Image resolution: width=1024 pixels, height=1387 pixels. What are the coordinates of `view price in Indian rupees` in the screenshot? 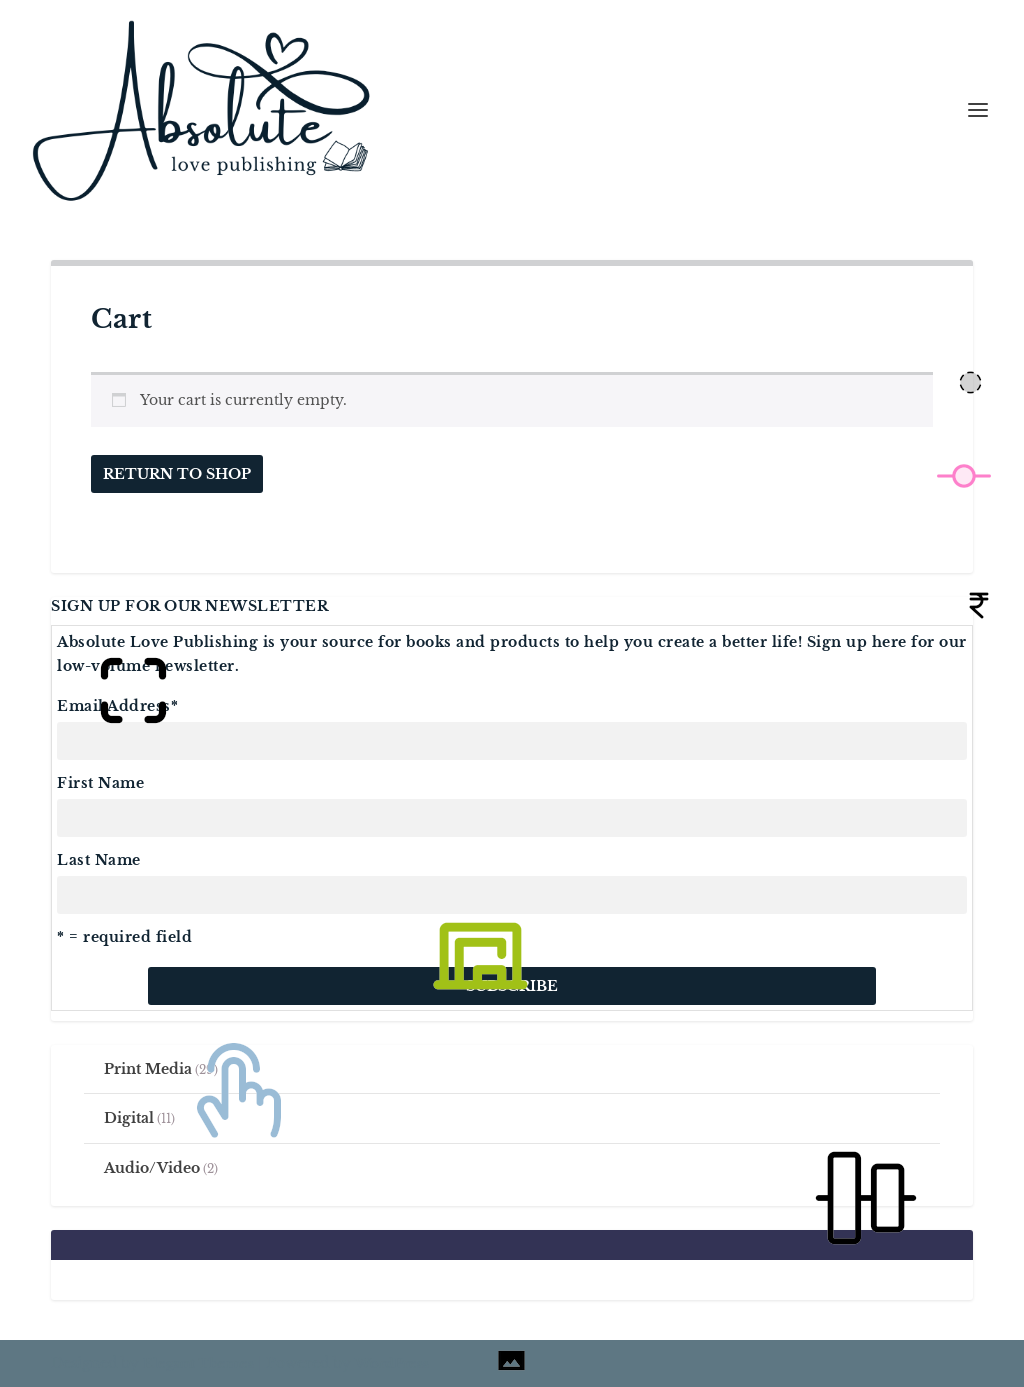 It's located at (978, 605).